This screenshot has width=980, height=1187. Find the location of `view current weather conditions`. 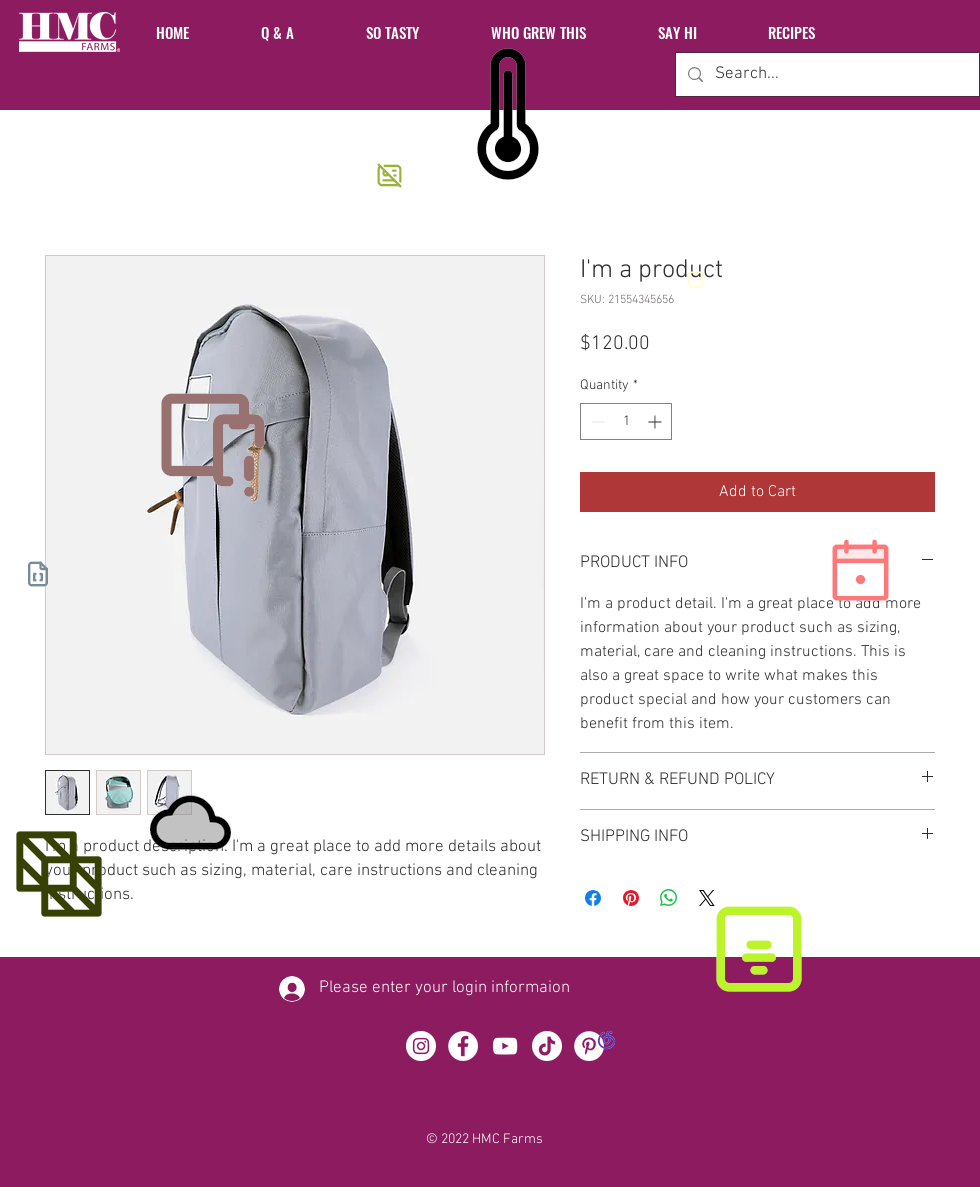

view current weather conditions is located at coordinates (190, 822).